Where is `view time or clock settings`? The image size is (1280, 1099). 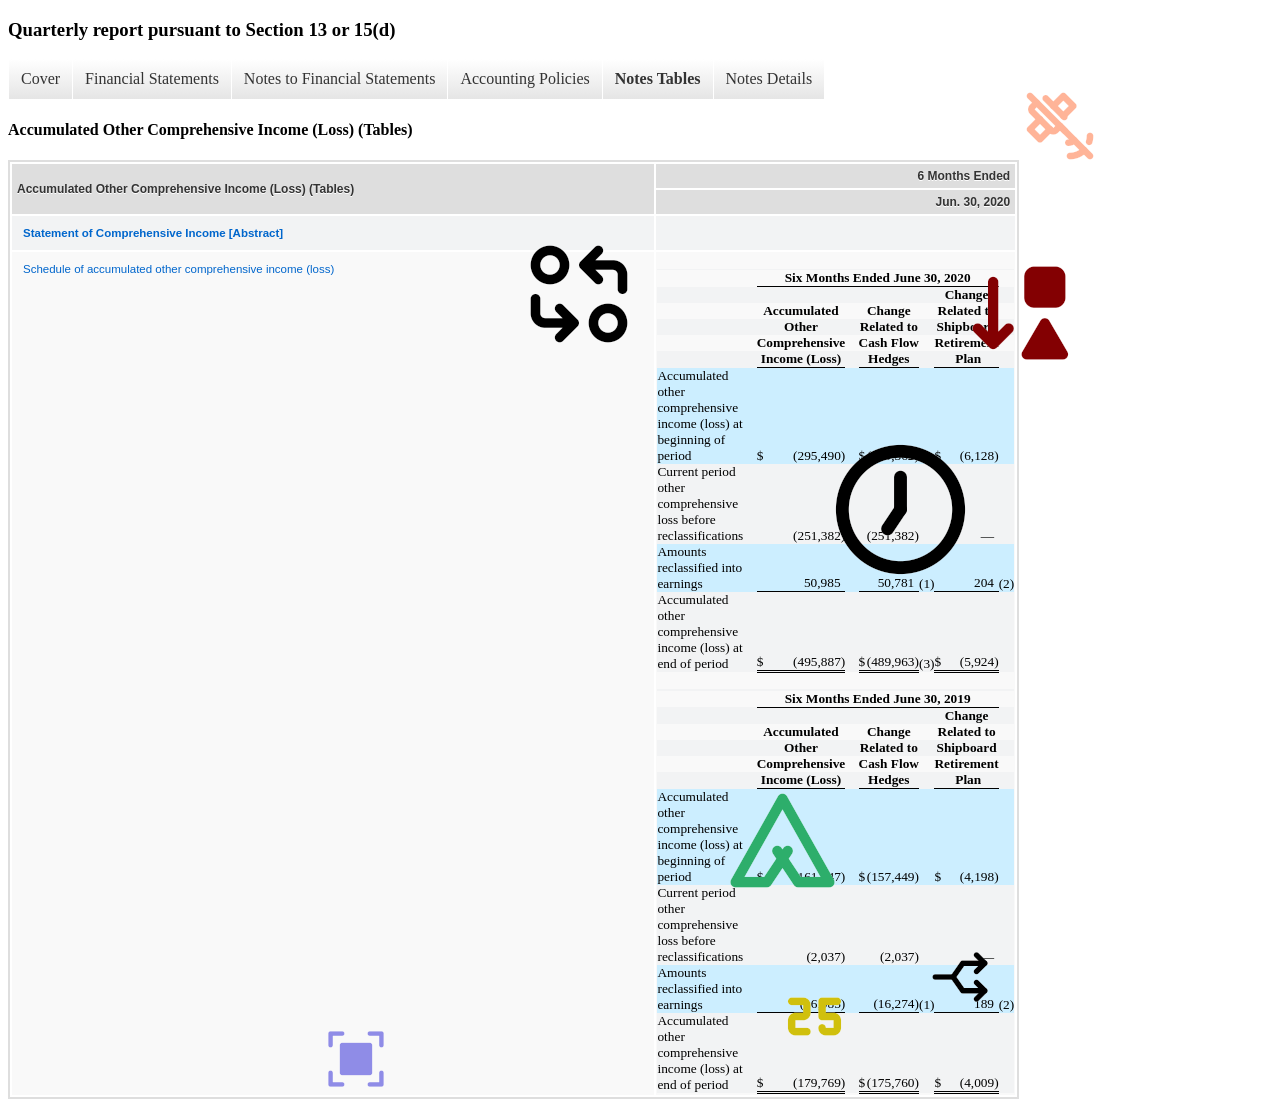 view time or clock settings is located at coordinates (900, 509).